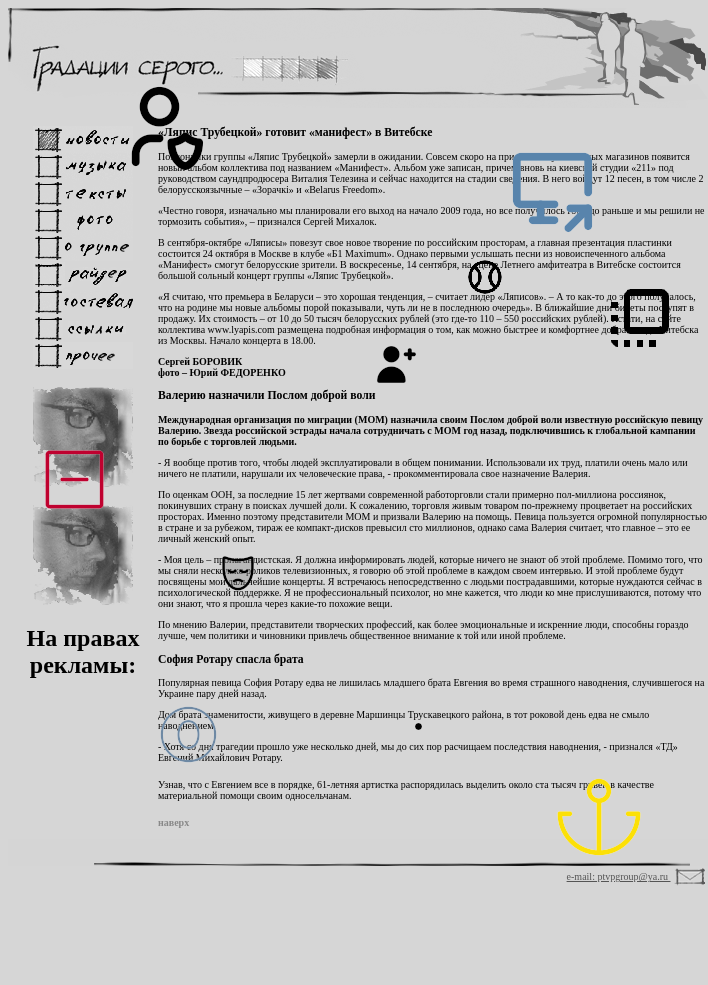 Image resolution: width=708 pixels, height=985 pixels. Describe the element at coordinates (552, 188) in the screenshot. I see `share your screen with others` at that location.